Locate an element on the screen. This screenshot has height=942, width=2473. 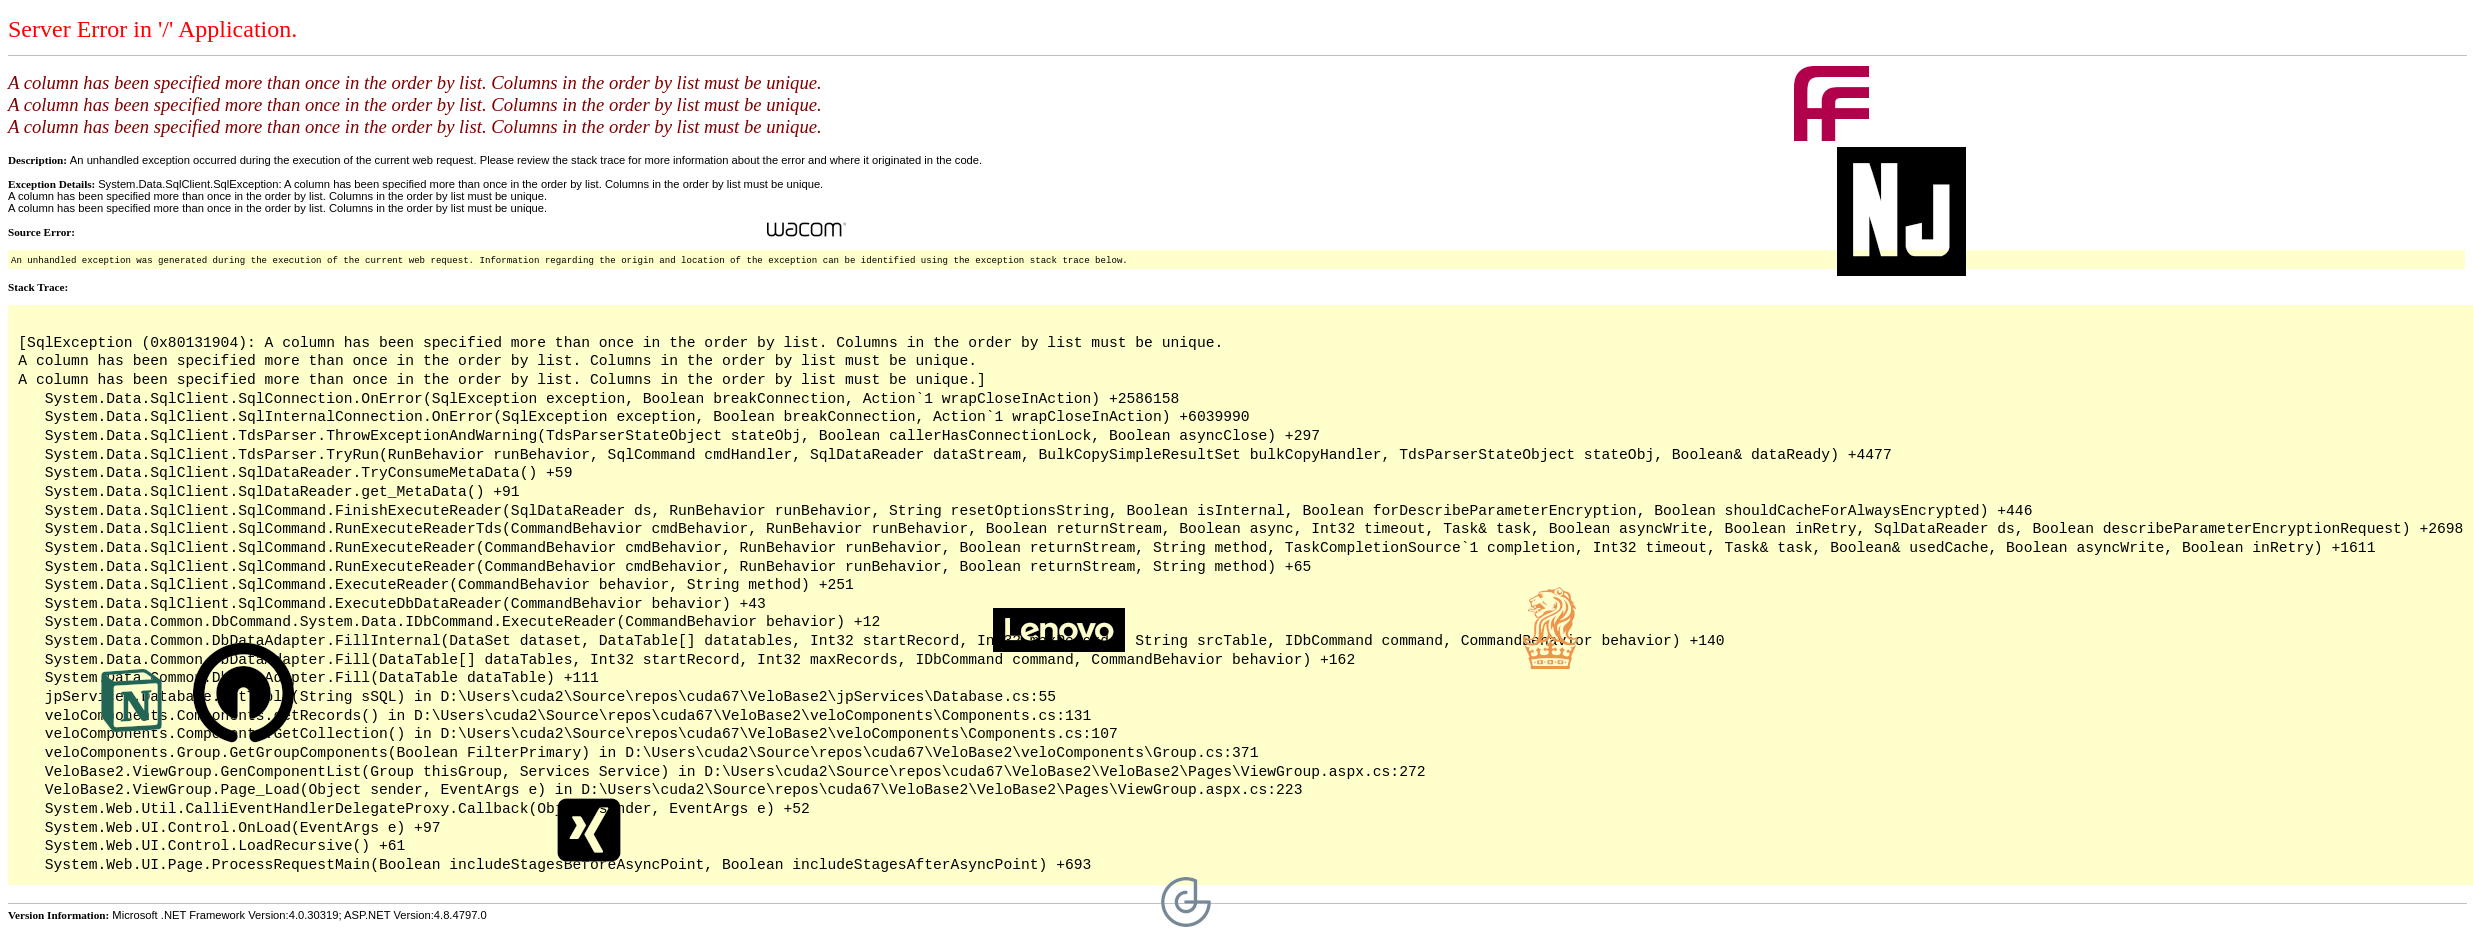
Lenovo brand logo is located at coordinates (1059, 630).